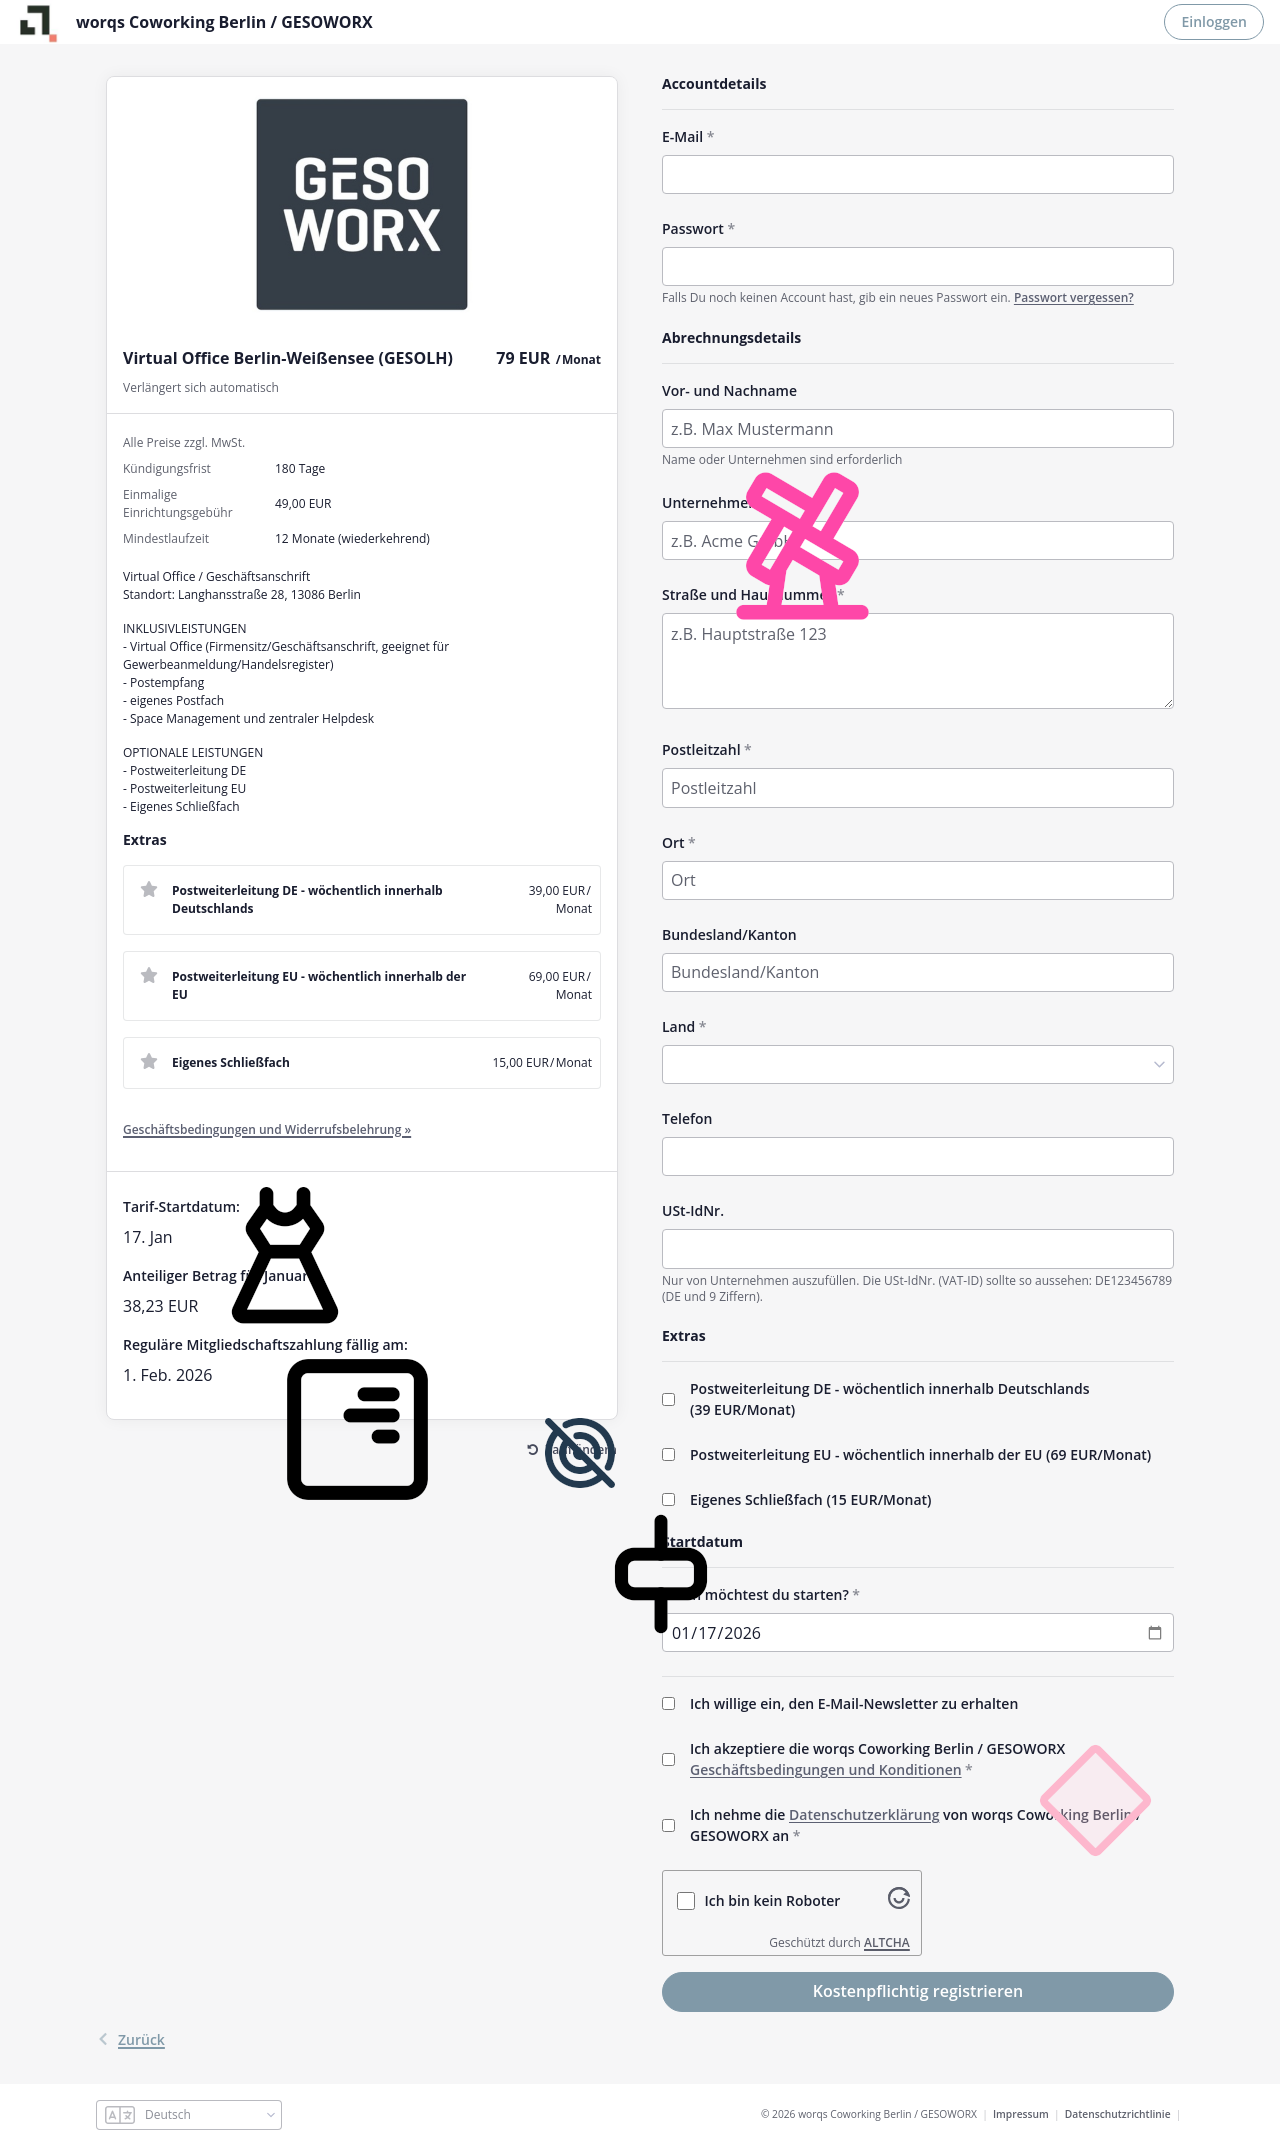 The image size is (1280, 2146). I want to click on disable targeting or tracking, so click(580, 1453).